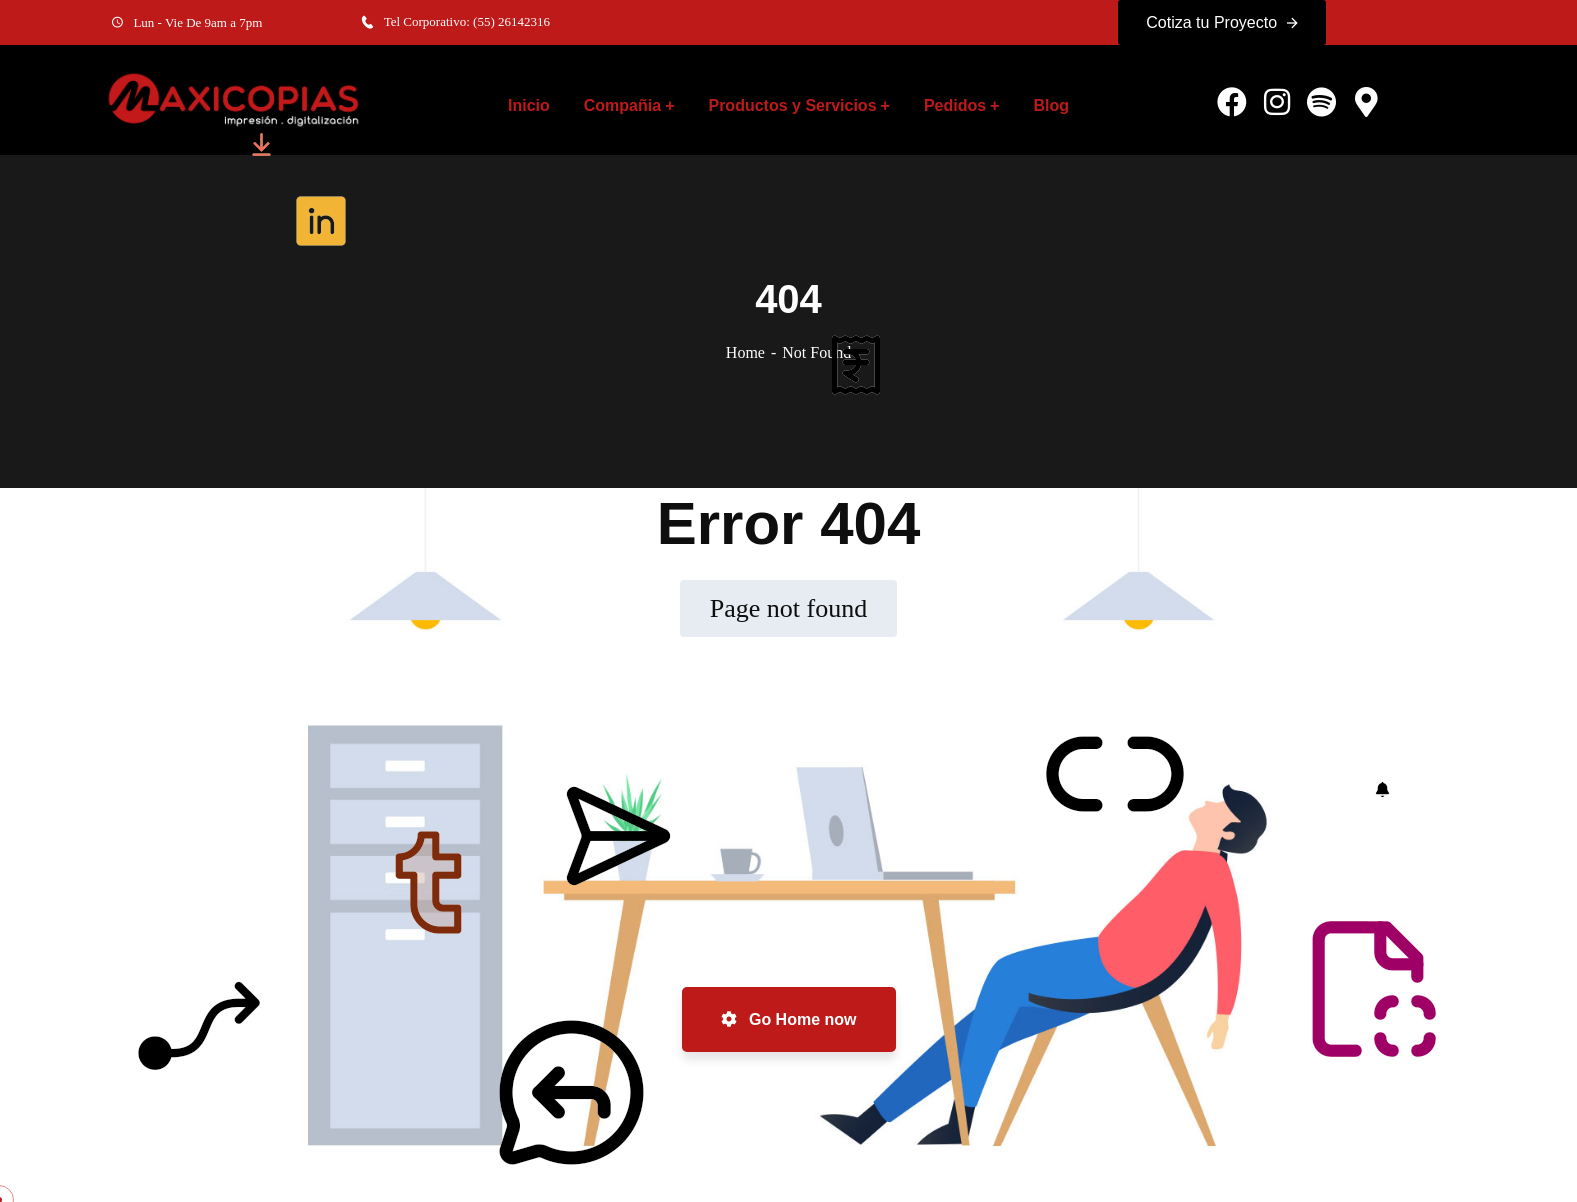 The image size is (1577, 1202). Describe the element at coordinates (1115, 774) in the screenshot. I see `disconnect or unlink connected accounts` at that location.